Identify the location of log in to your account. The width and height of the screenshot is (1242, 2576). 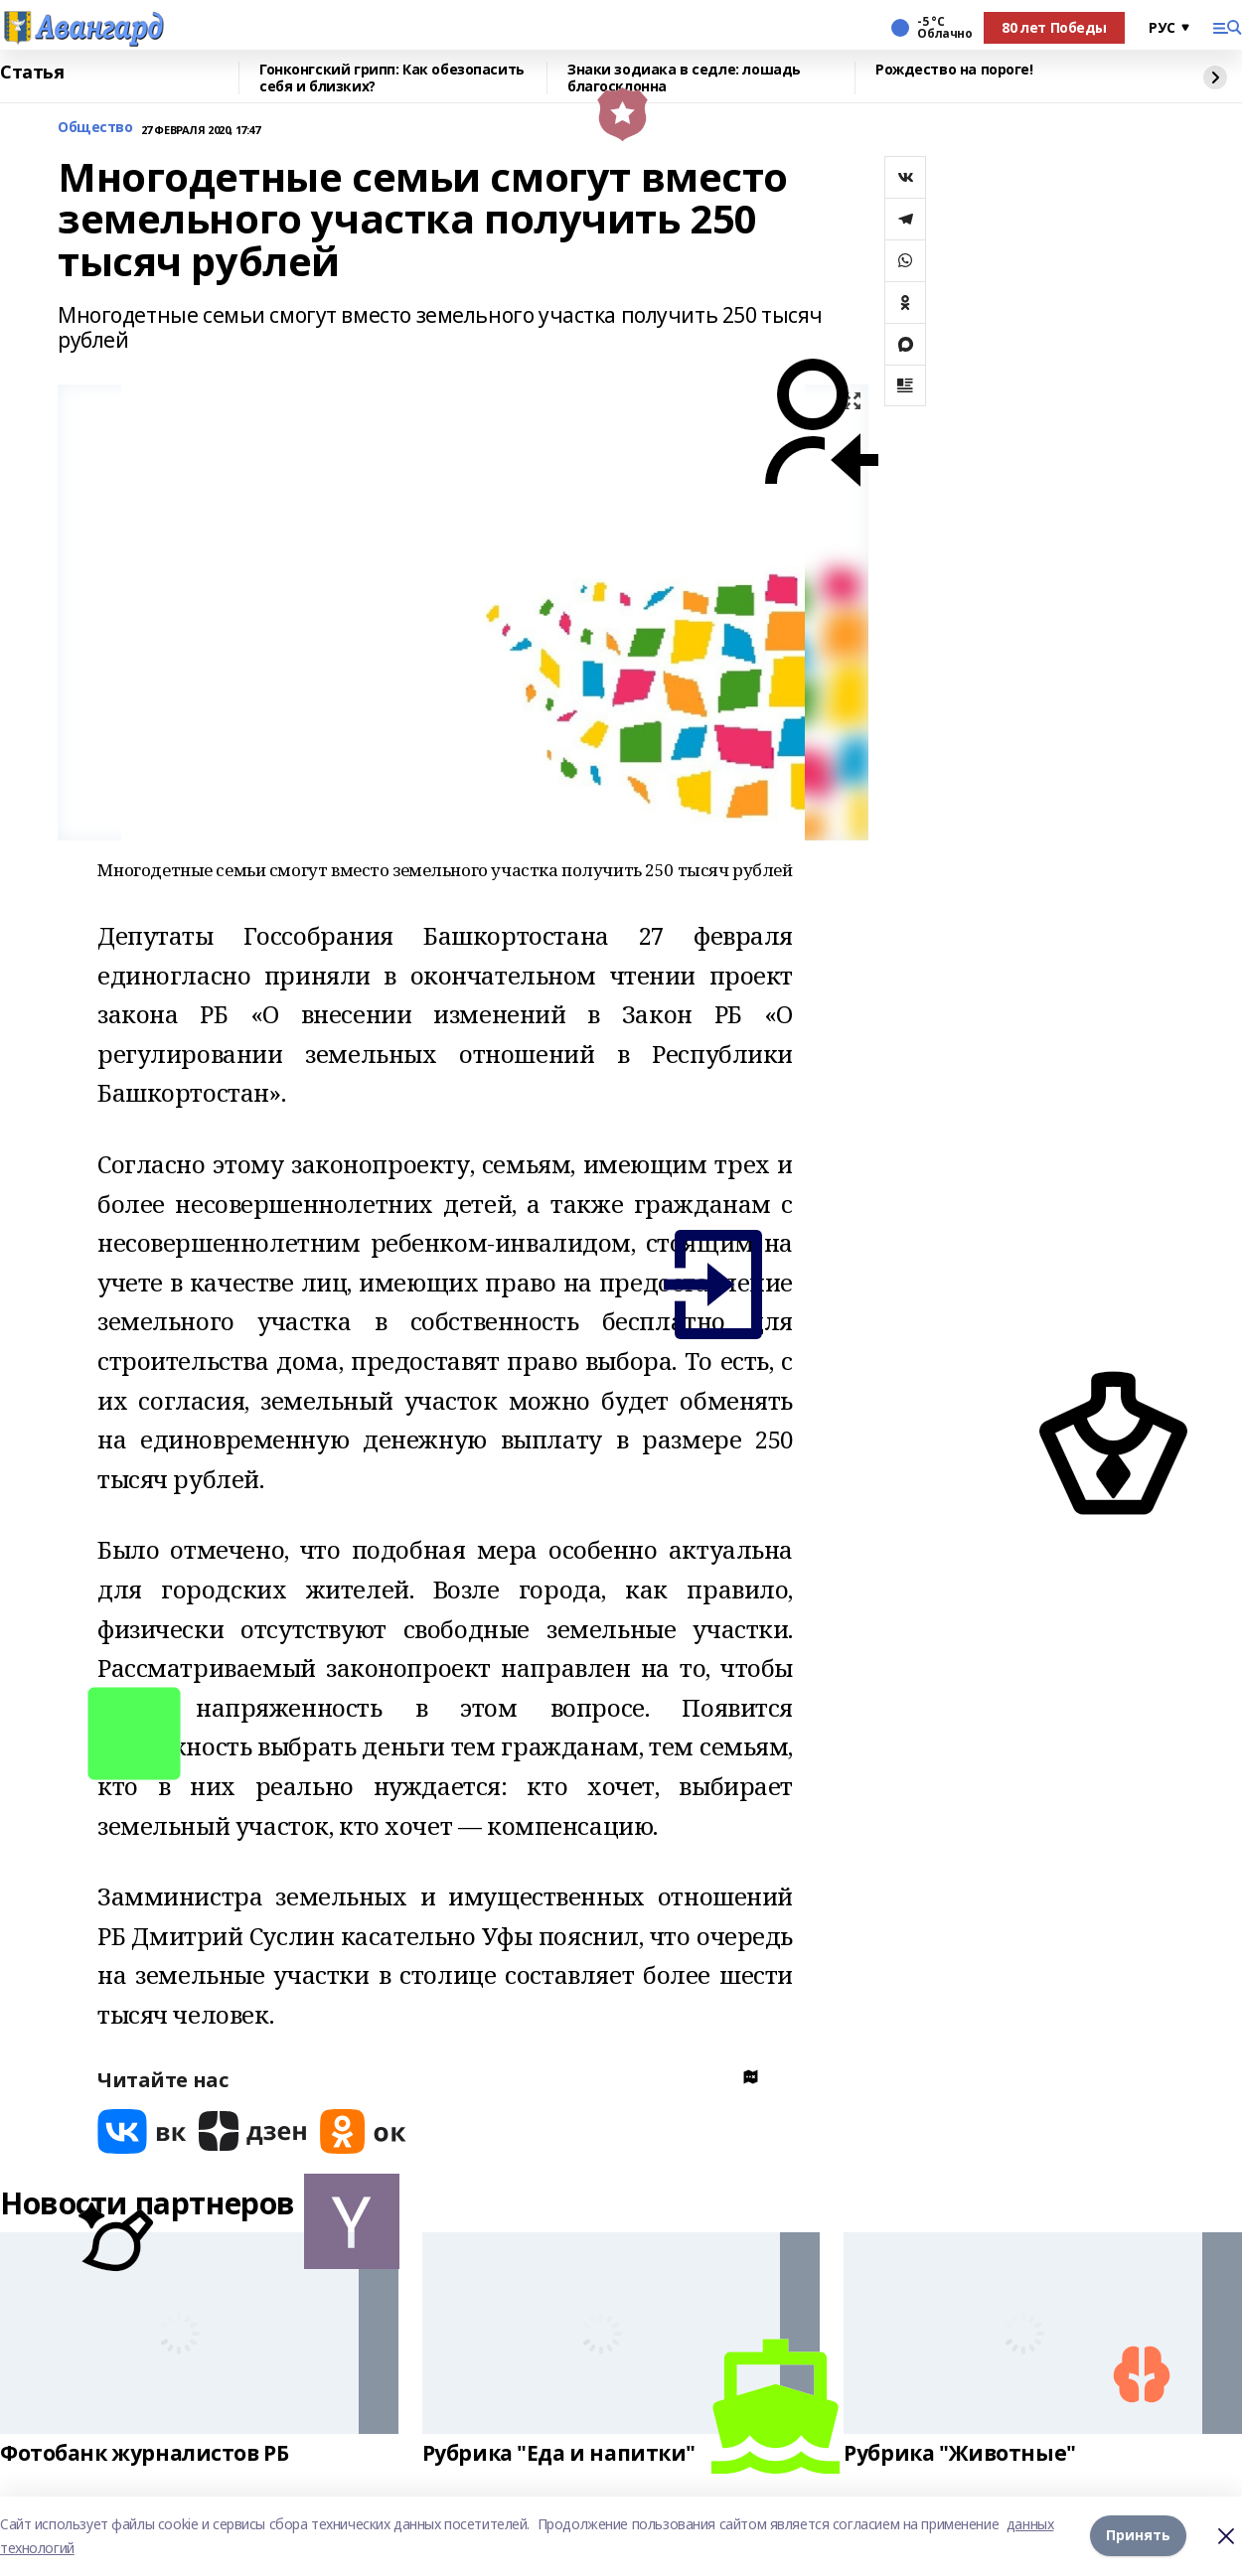
(718, 1285).